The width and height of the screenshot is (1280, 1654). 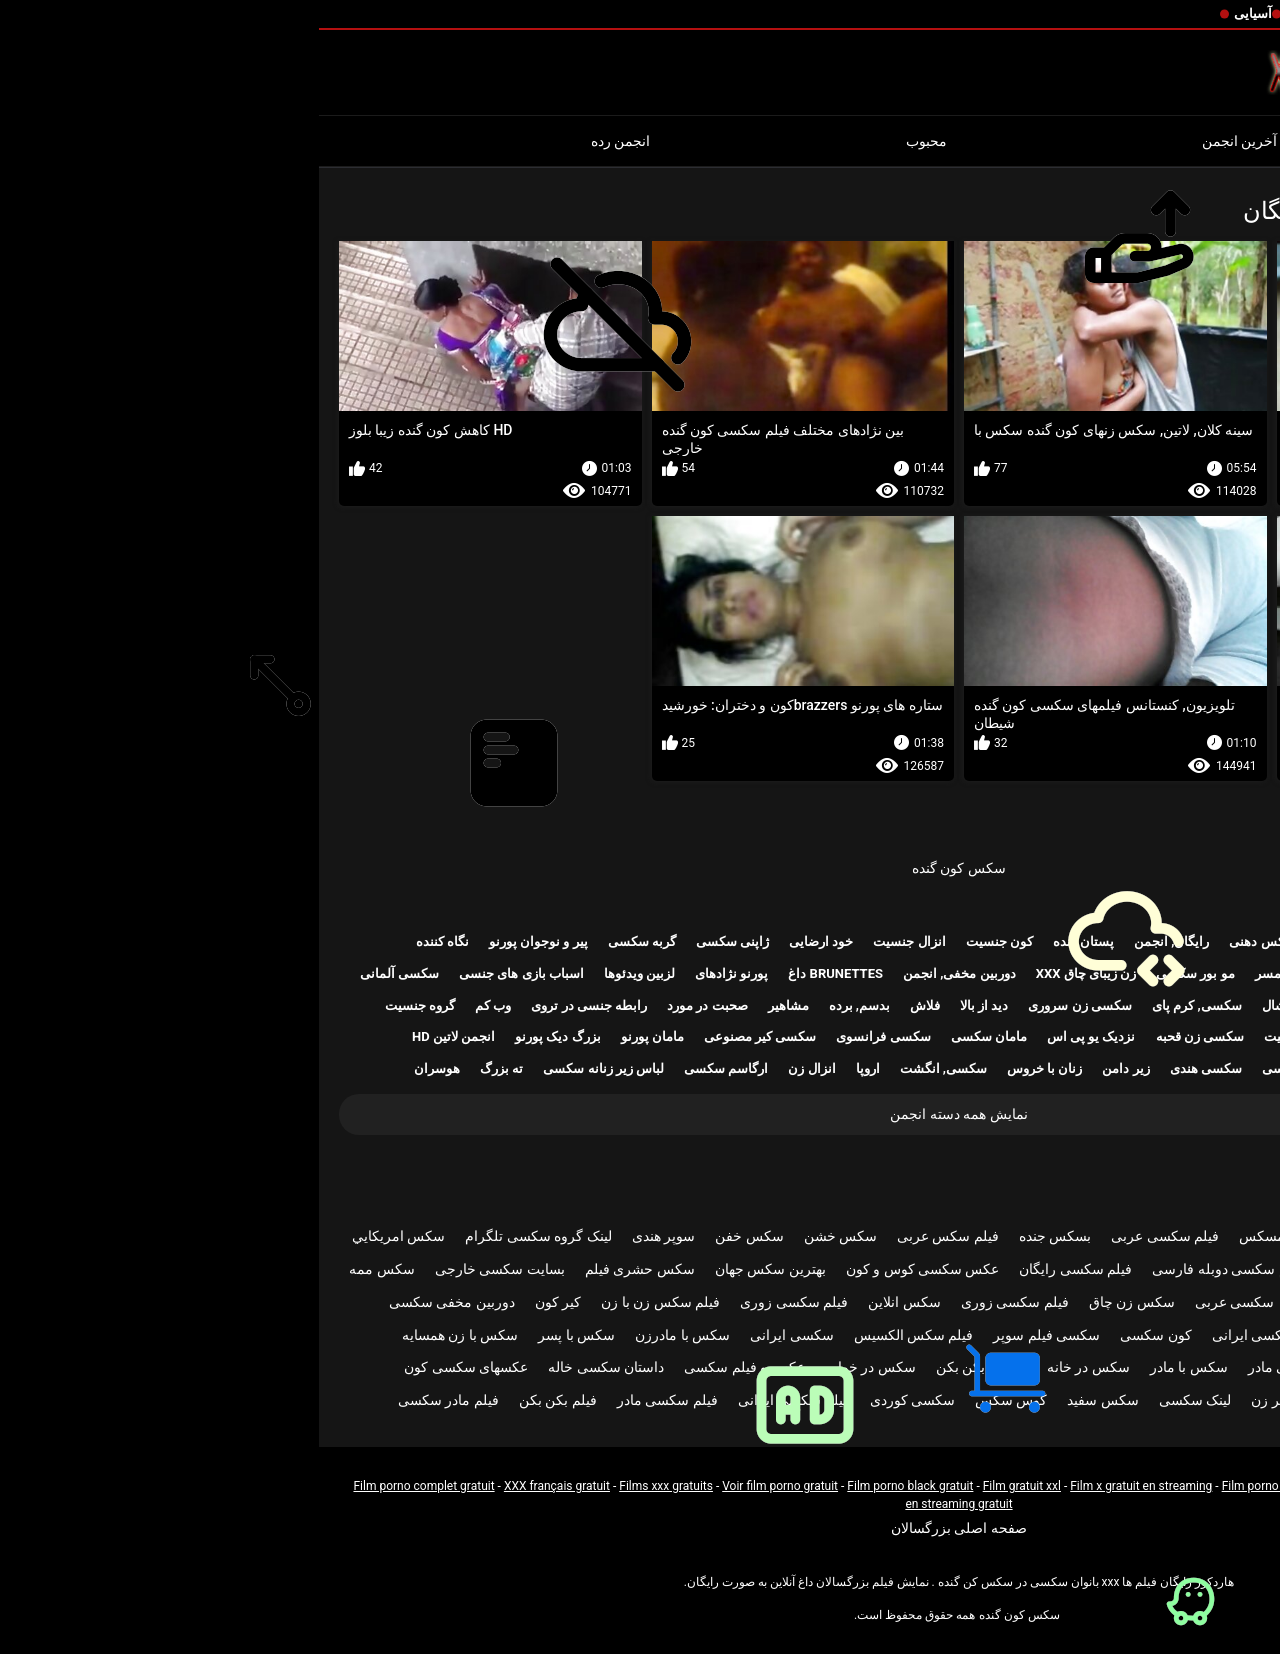 I want to click on align content to top-left of container, so click(x=514, y=763).